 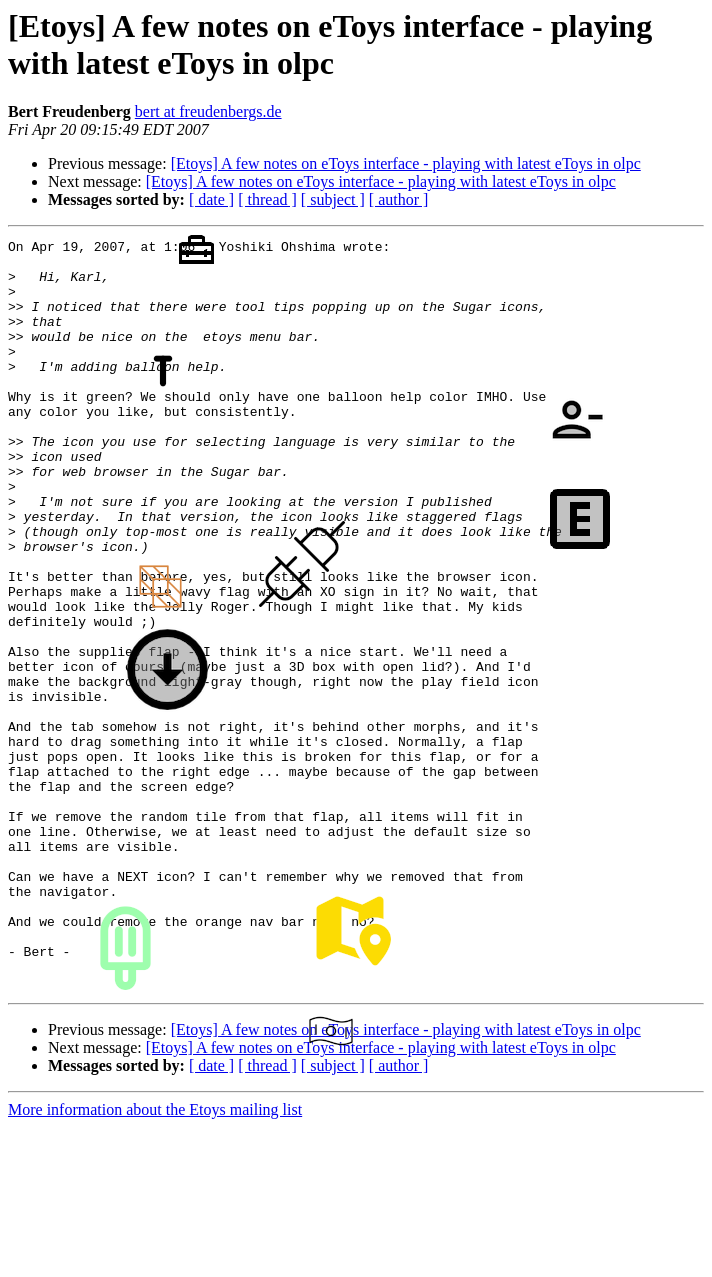 I want to click on exclude overlapping areas in shape editing, so click(x=160, y=586).